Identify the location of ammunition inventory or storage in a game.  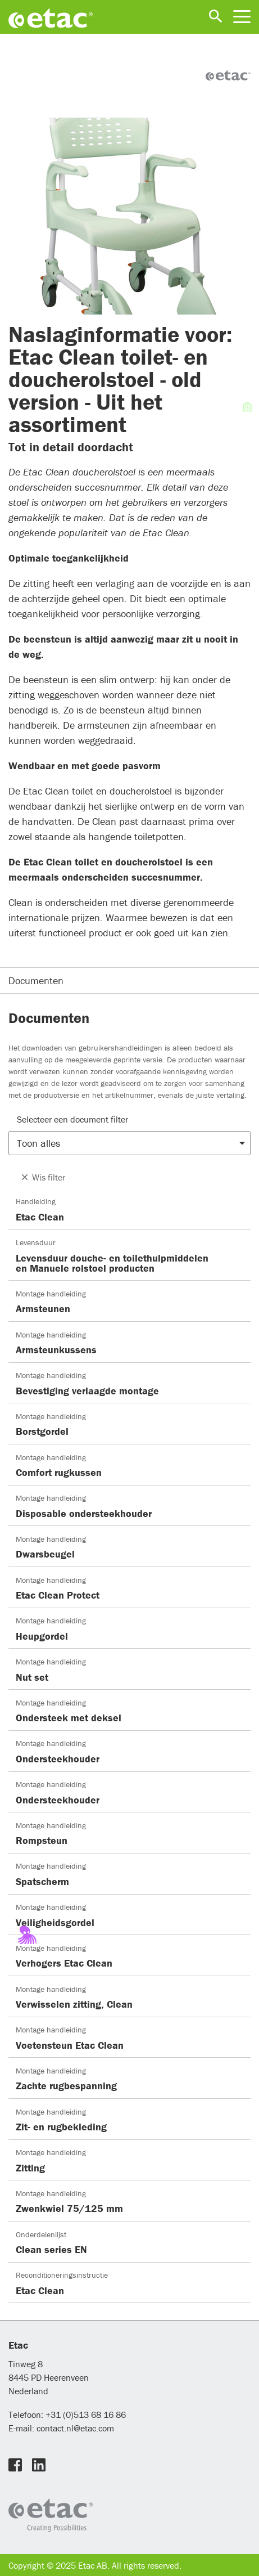
(247, 407).